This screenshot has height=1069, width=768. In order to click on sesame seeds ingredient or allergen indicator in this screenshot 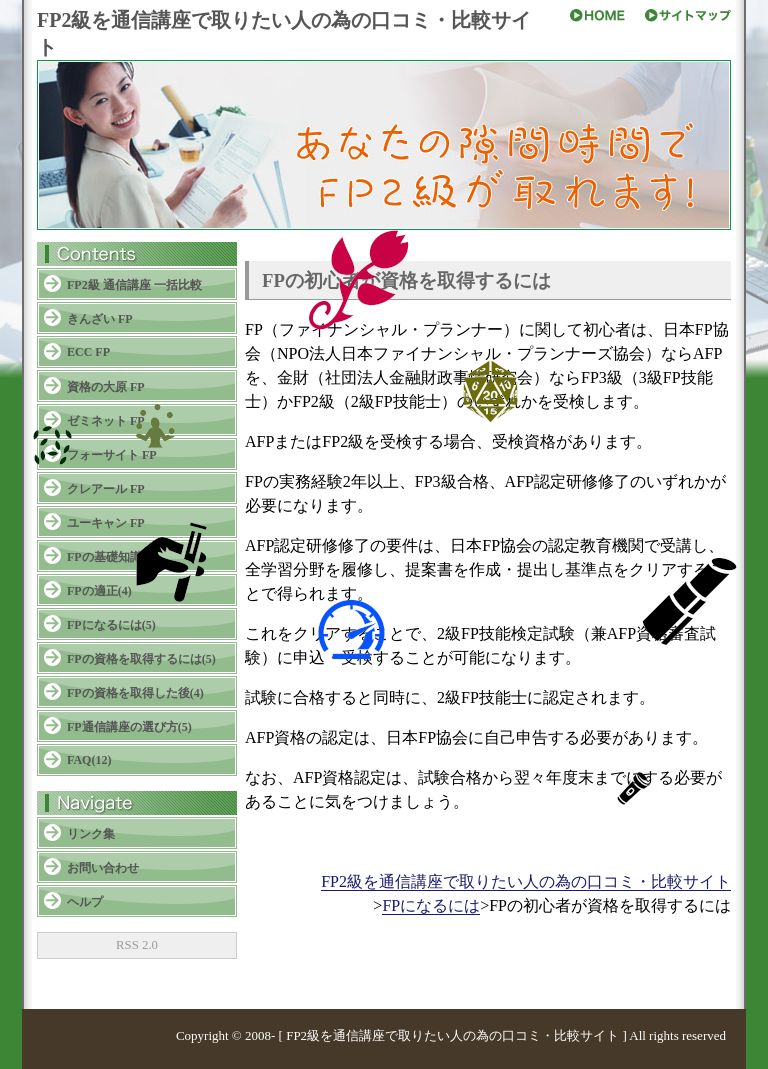, I will do `click(52, 445)`.